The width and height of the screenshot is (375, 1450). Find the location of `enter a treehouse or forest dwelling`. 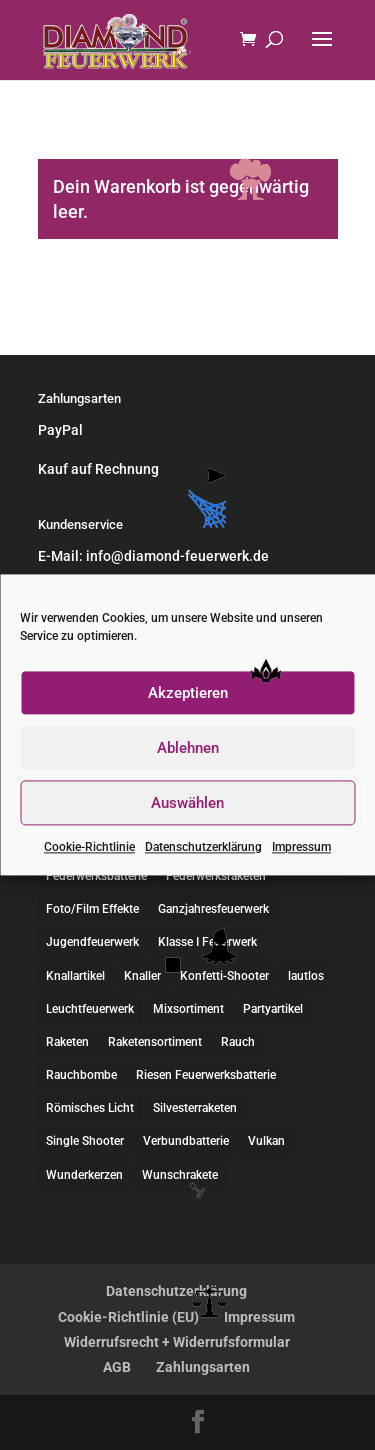

enter a treehouse or forest dwelling is located at coordinates (250, 178).